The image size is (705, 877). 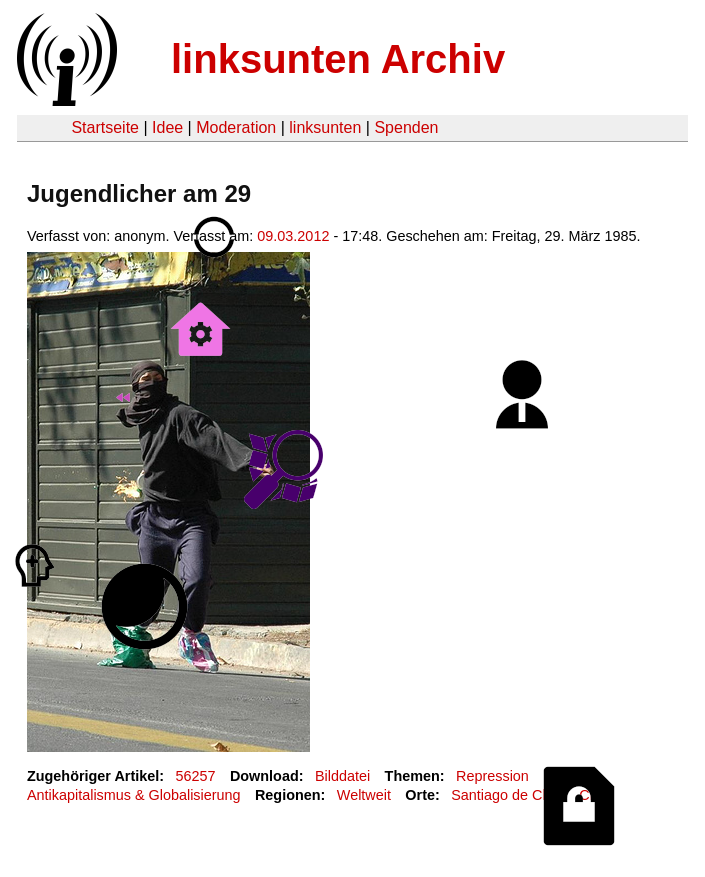 What do you see at coordinates (522, 396) in the screenshot?
I see `view your profile` at bounding box center [522, 396].